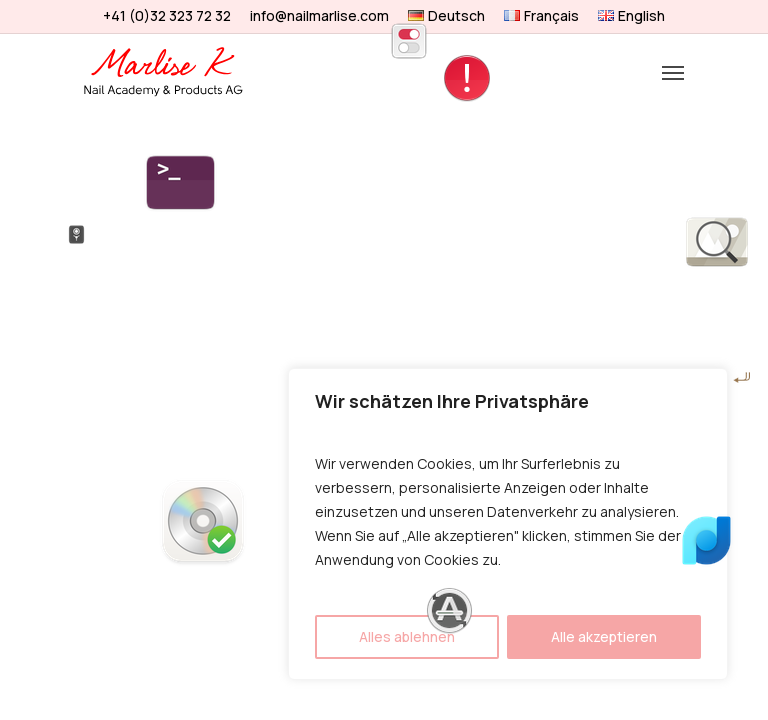 This screenshot has width=768, height=720. Describe the element at coordinates (180, 182) in the screenshot. I see `open terminal application` at that location.